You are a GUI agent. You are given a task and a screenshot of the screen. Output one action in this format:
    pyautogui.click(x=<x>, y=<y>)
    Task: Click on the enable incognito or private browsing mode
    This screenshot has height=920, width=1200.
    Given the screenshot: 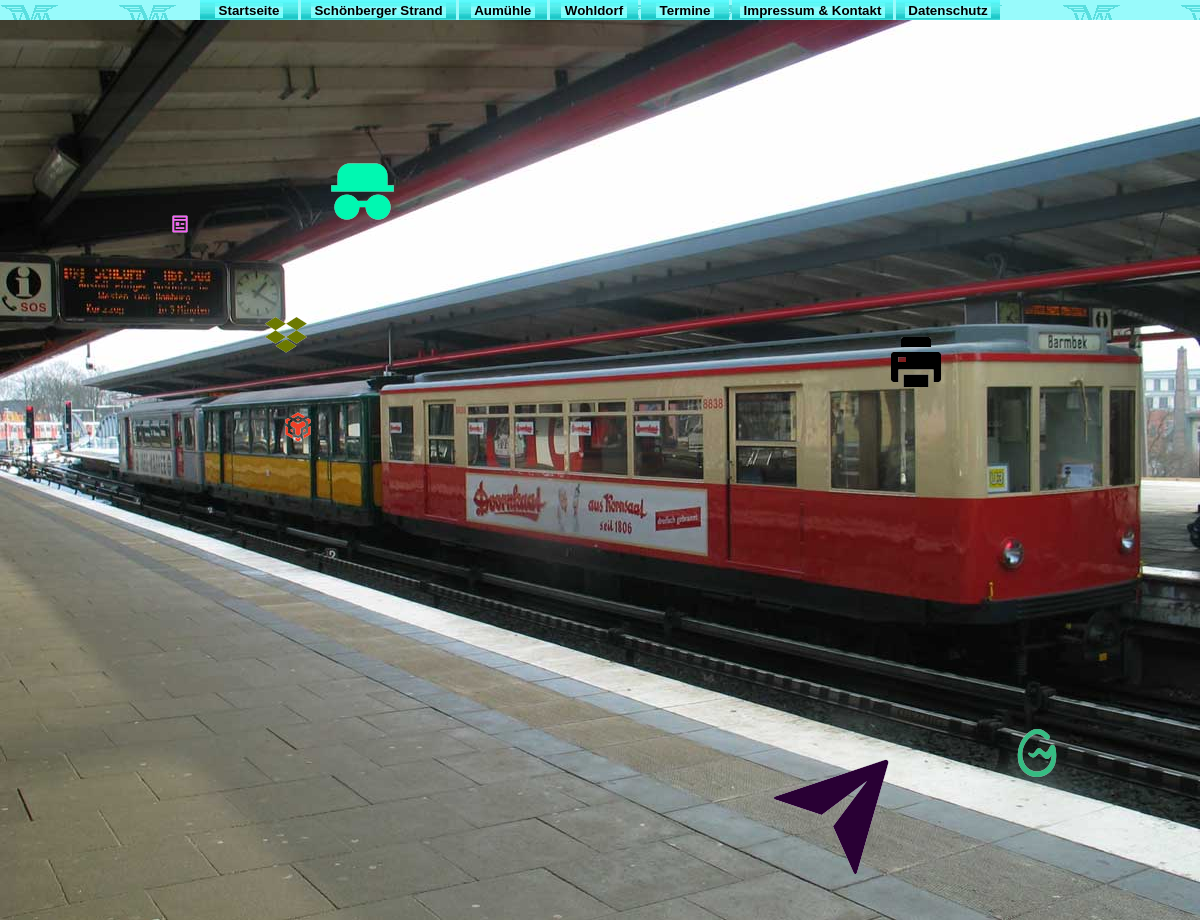 What is the action you would take?
    pyautogui.click(x=362, y=191)
    